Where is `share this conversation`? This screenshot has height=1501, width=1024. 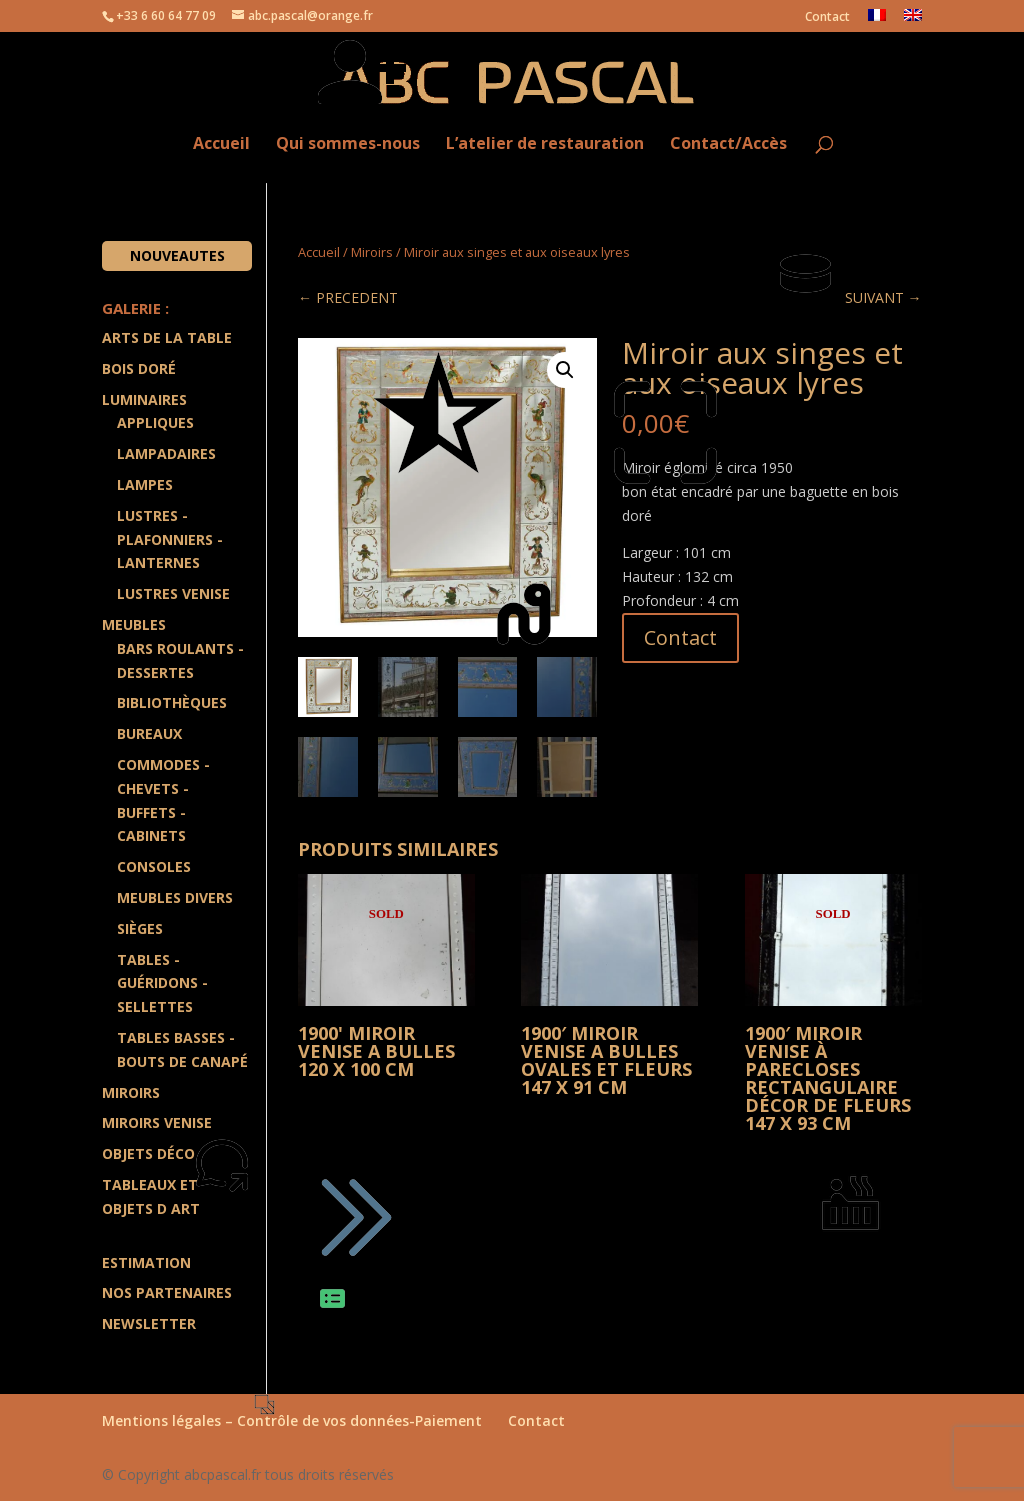 share this conversation is located at coordinates (222, 1163).